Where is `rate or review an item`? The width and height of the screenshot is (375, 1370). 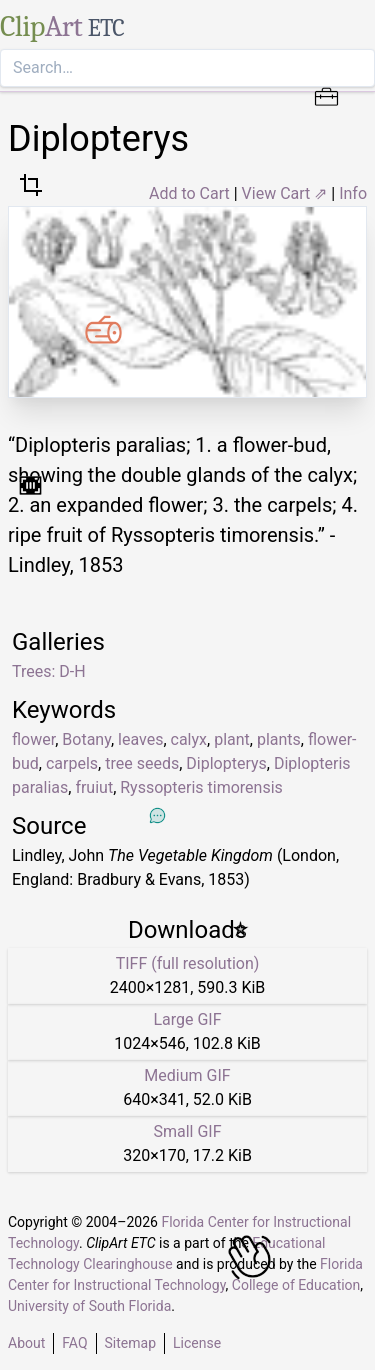 rate or review an item is located at coordinates (240, 928).